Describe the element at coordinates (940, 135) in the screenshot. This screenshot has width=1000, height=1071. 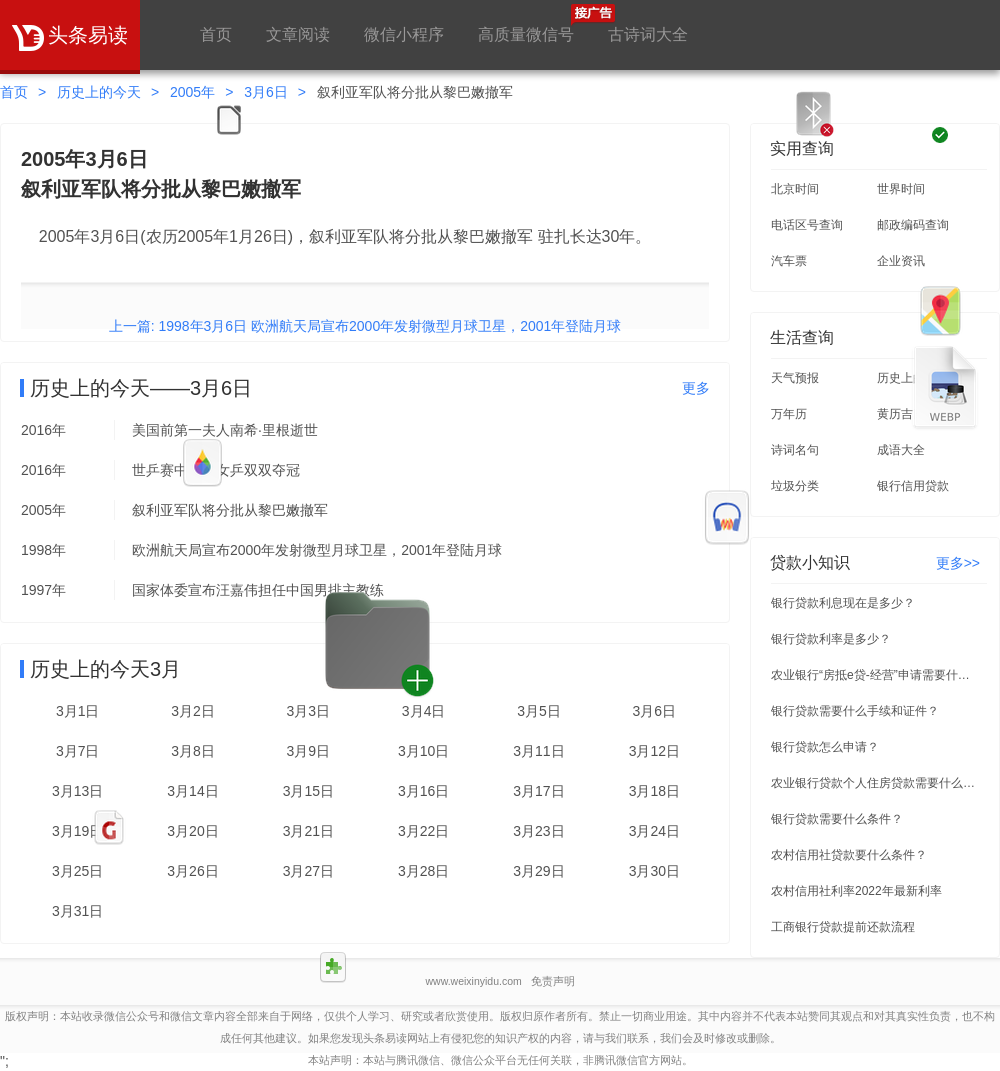
I see `confirm or accept an action` at that location.